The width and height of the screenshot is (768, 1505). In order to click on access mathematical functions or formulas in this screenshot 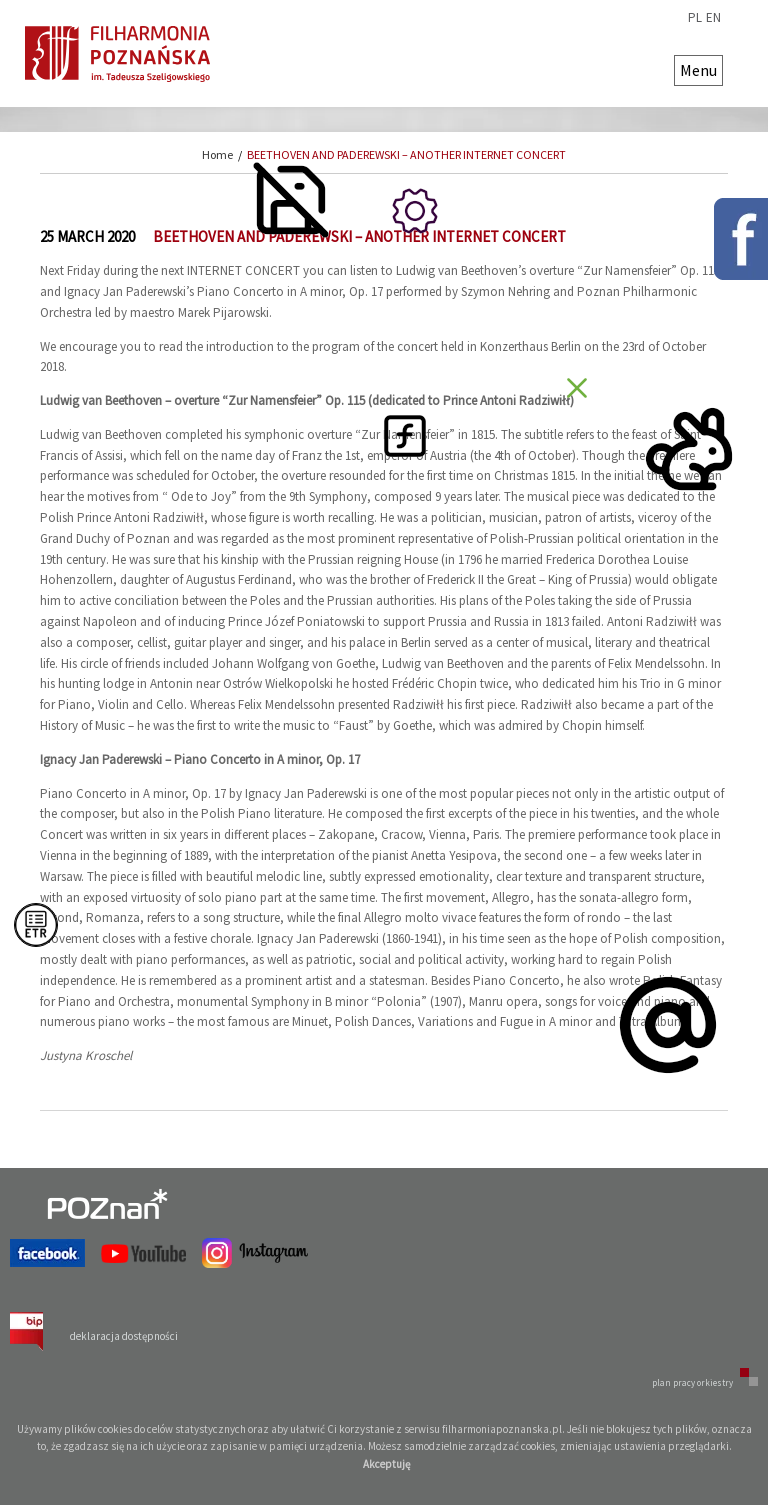, I will do `click(405, 436)`.